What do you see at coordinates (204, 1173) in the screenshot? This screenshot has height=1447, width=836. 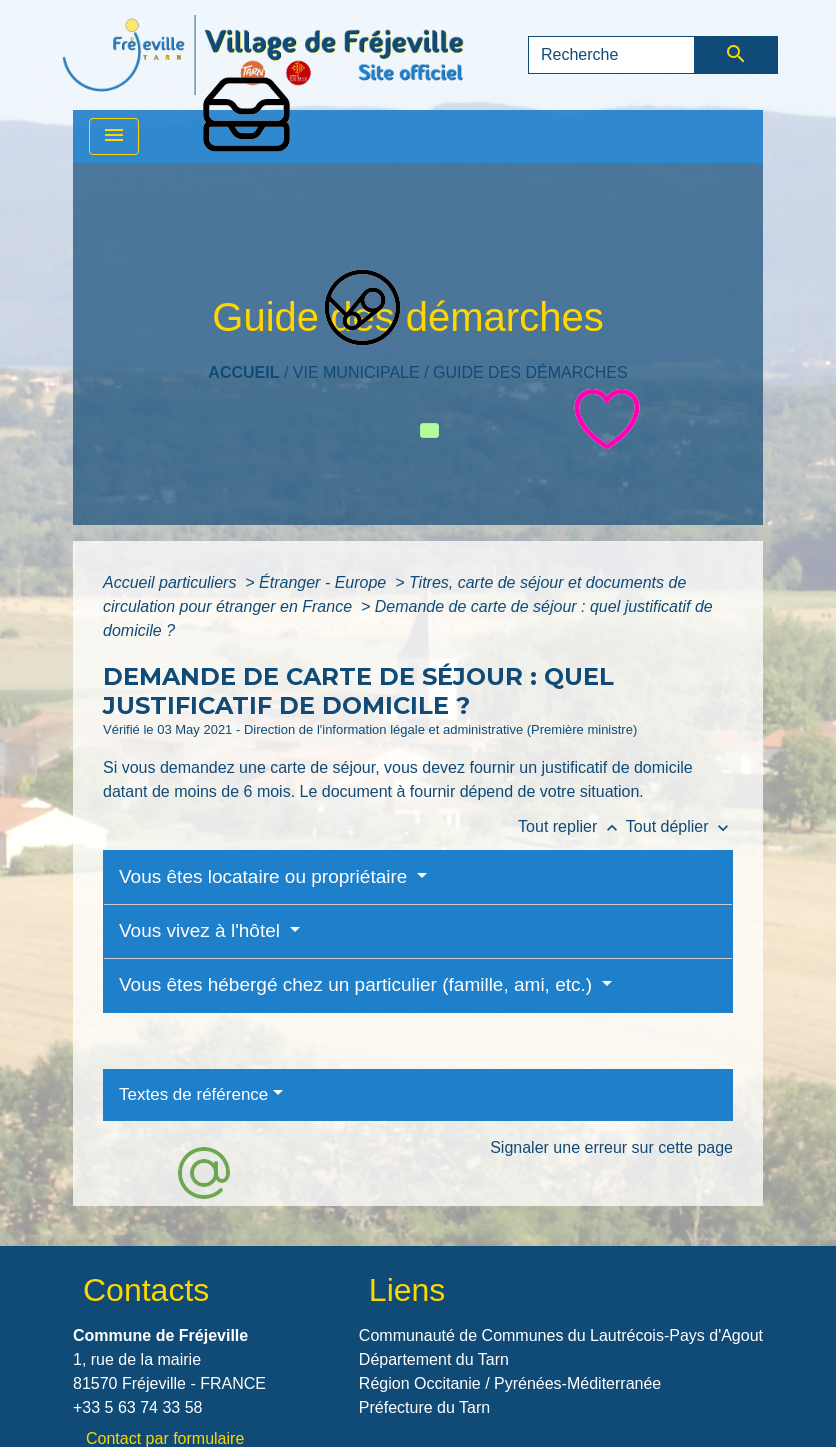 I see `mention a user or tag someone` at bounding box center [204, 1173].